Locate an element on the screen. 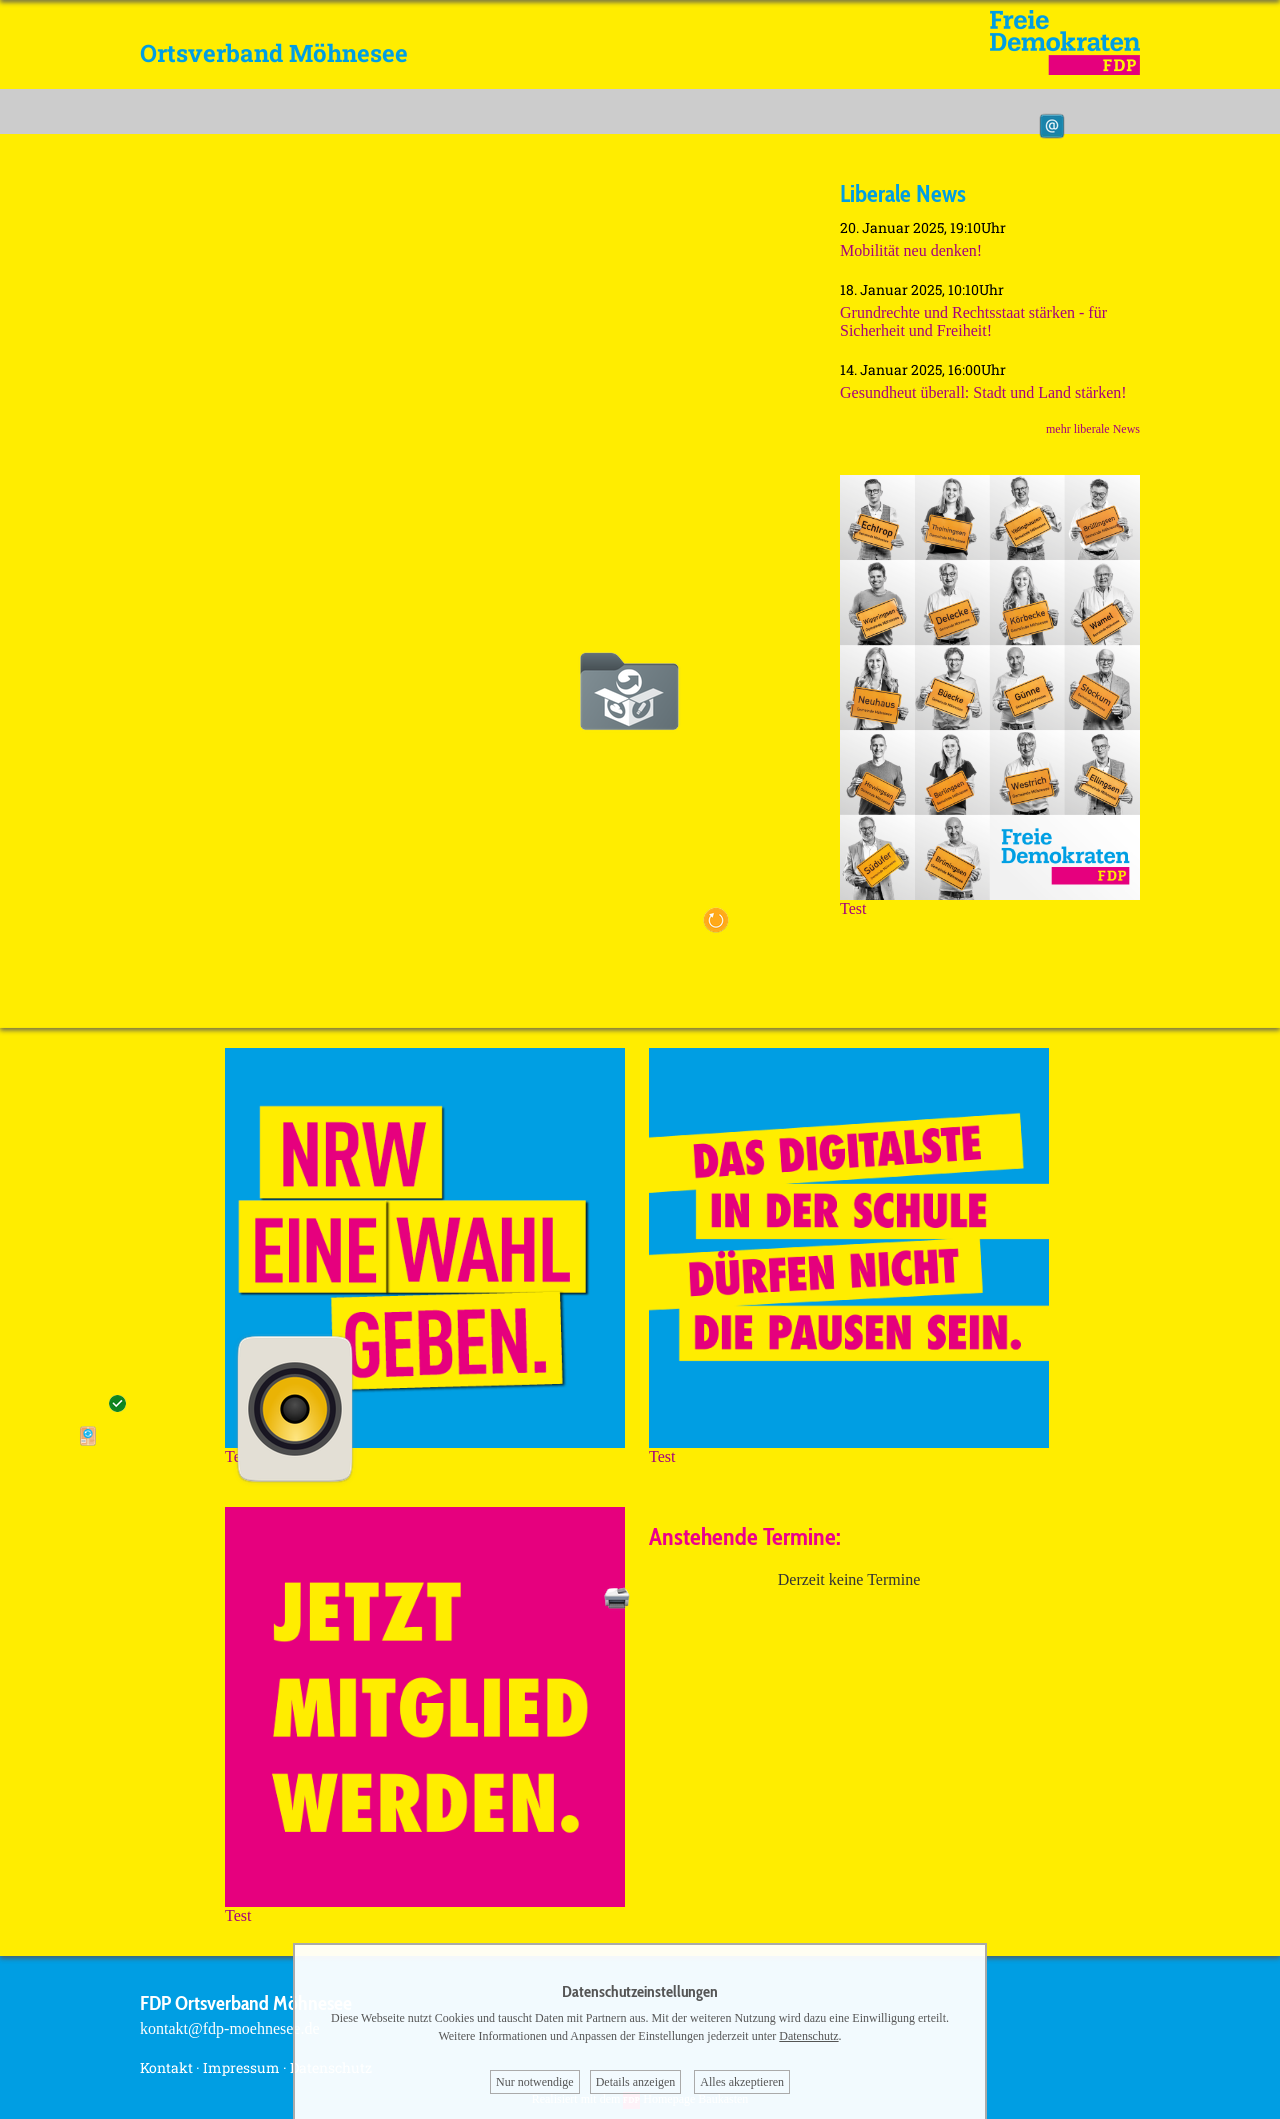 This screenshot has width=1280, height=2119. reboot or restart the system is located at coordinates (716, 920).